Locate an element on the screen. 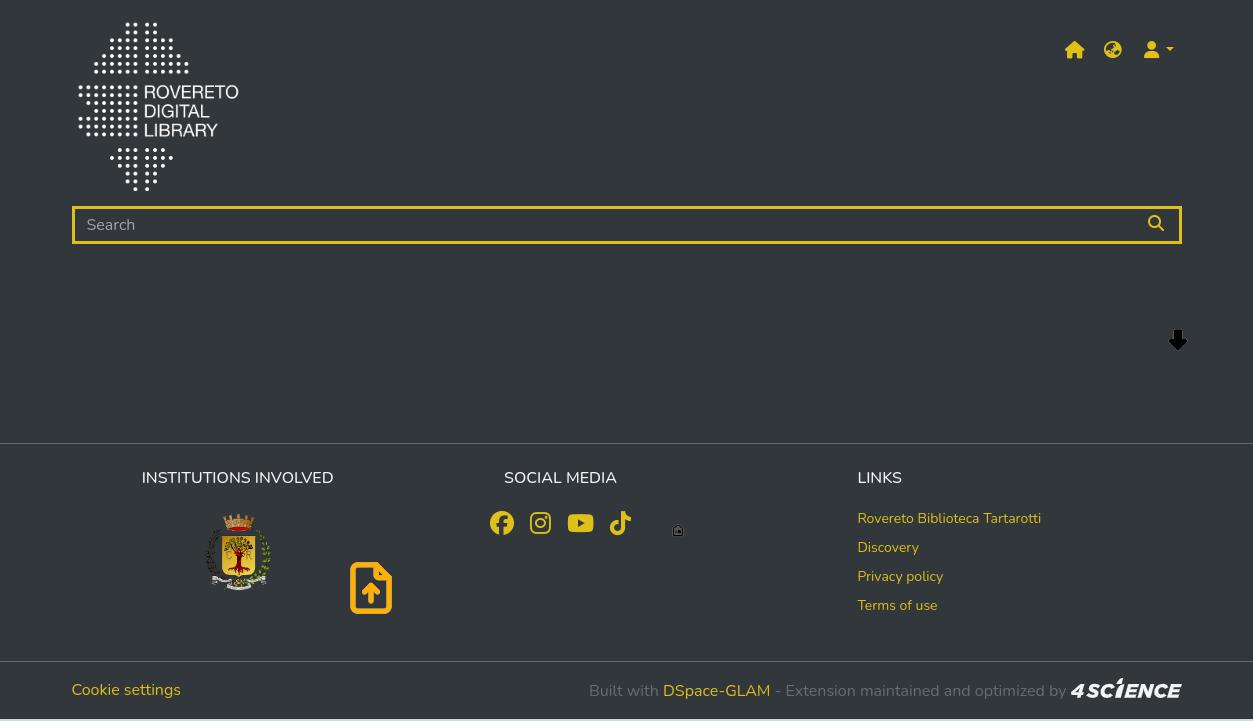 The height and width of the screenshot is (721, 1253). download a file or content is located at coordinates (1178, 340).